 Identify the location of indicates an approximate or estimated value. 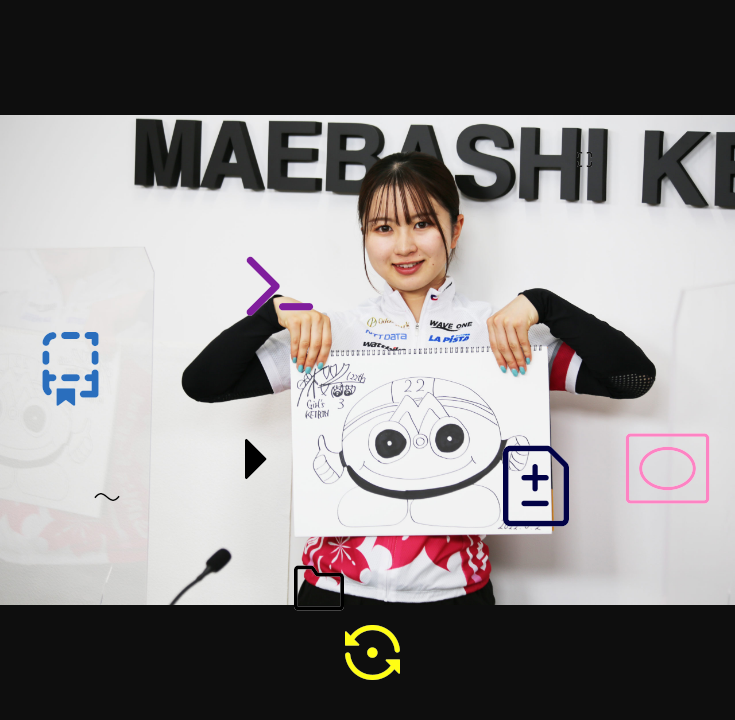
(107, 497).